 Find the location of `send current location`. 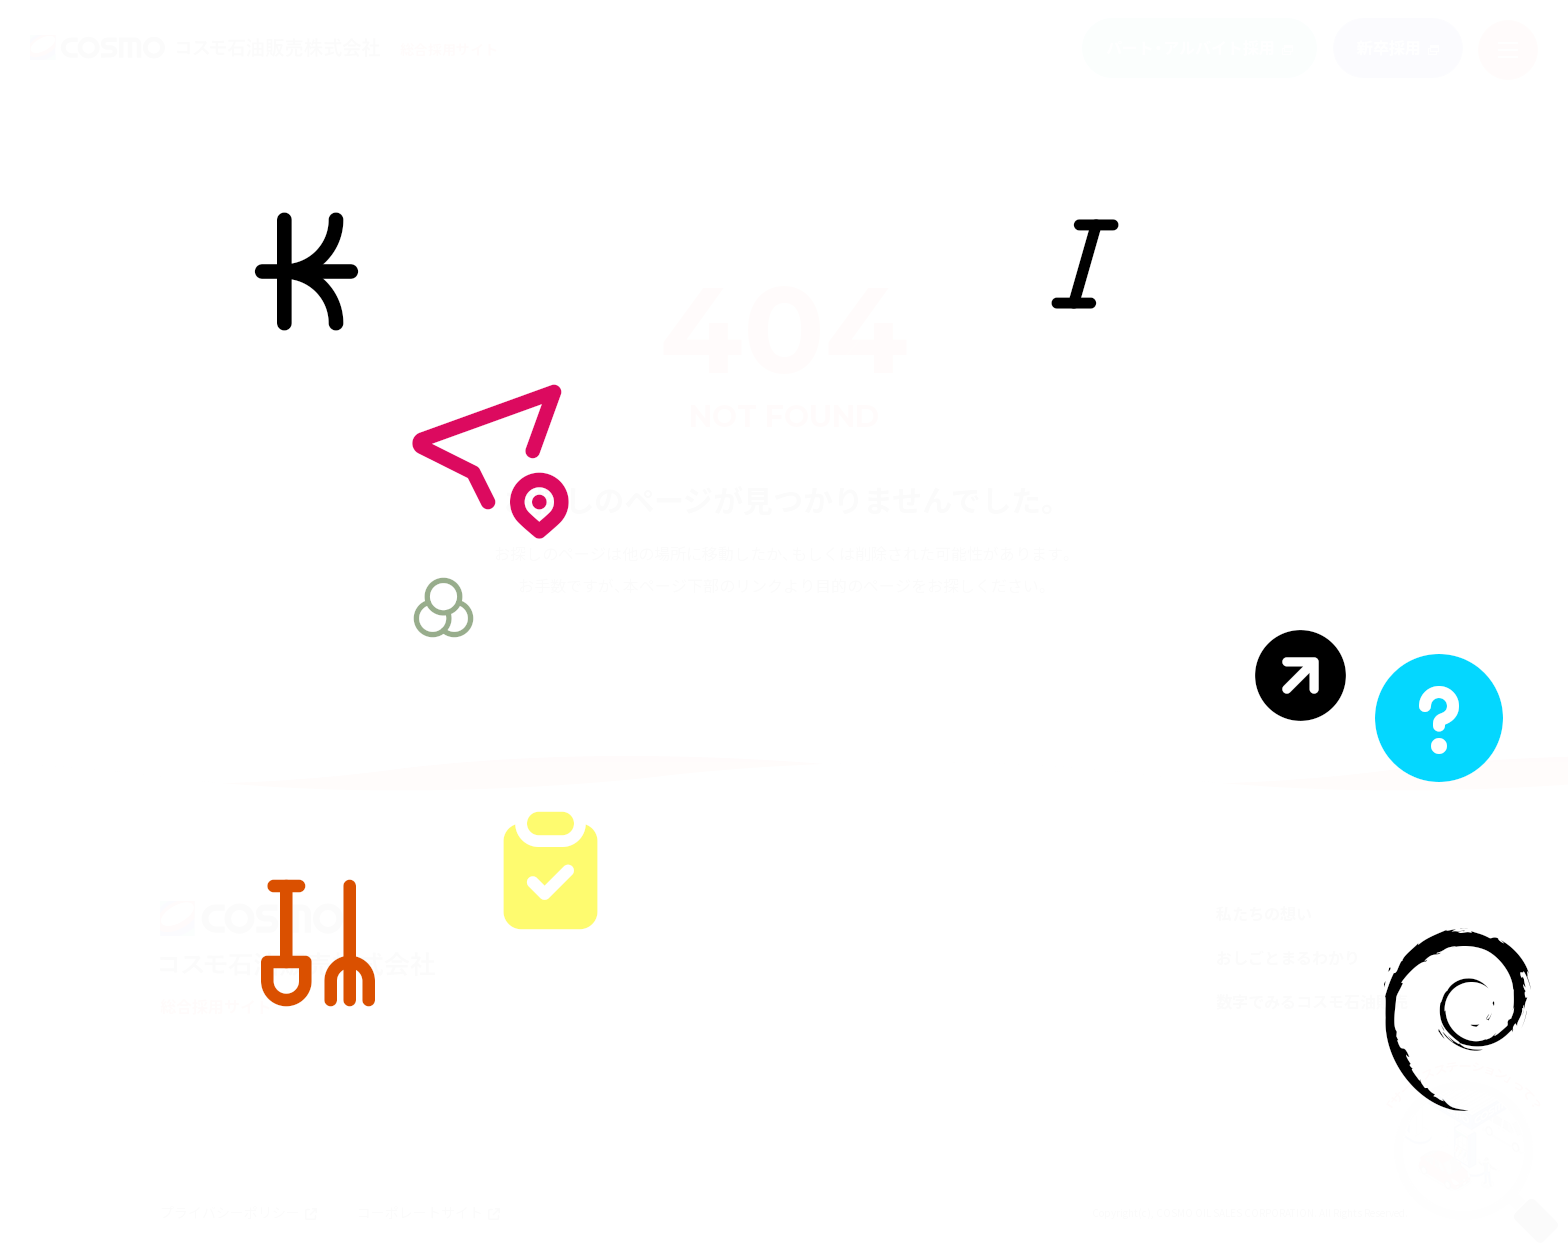

send current location is located at coordinates (488, 458).